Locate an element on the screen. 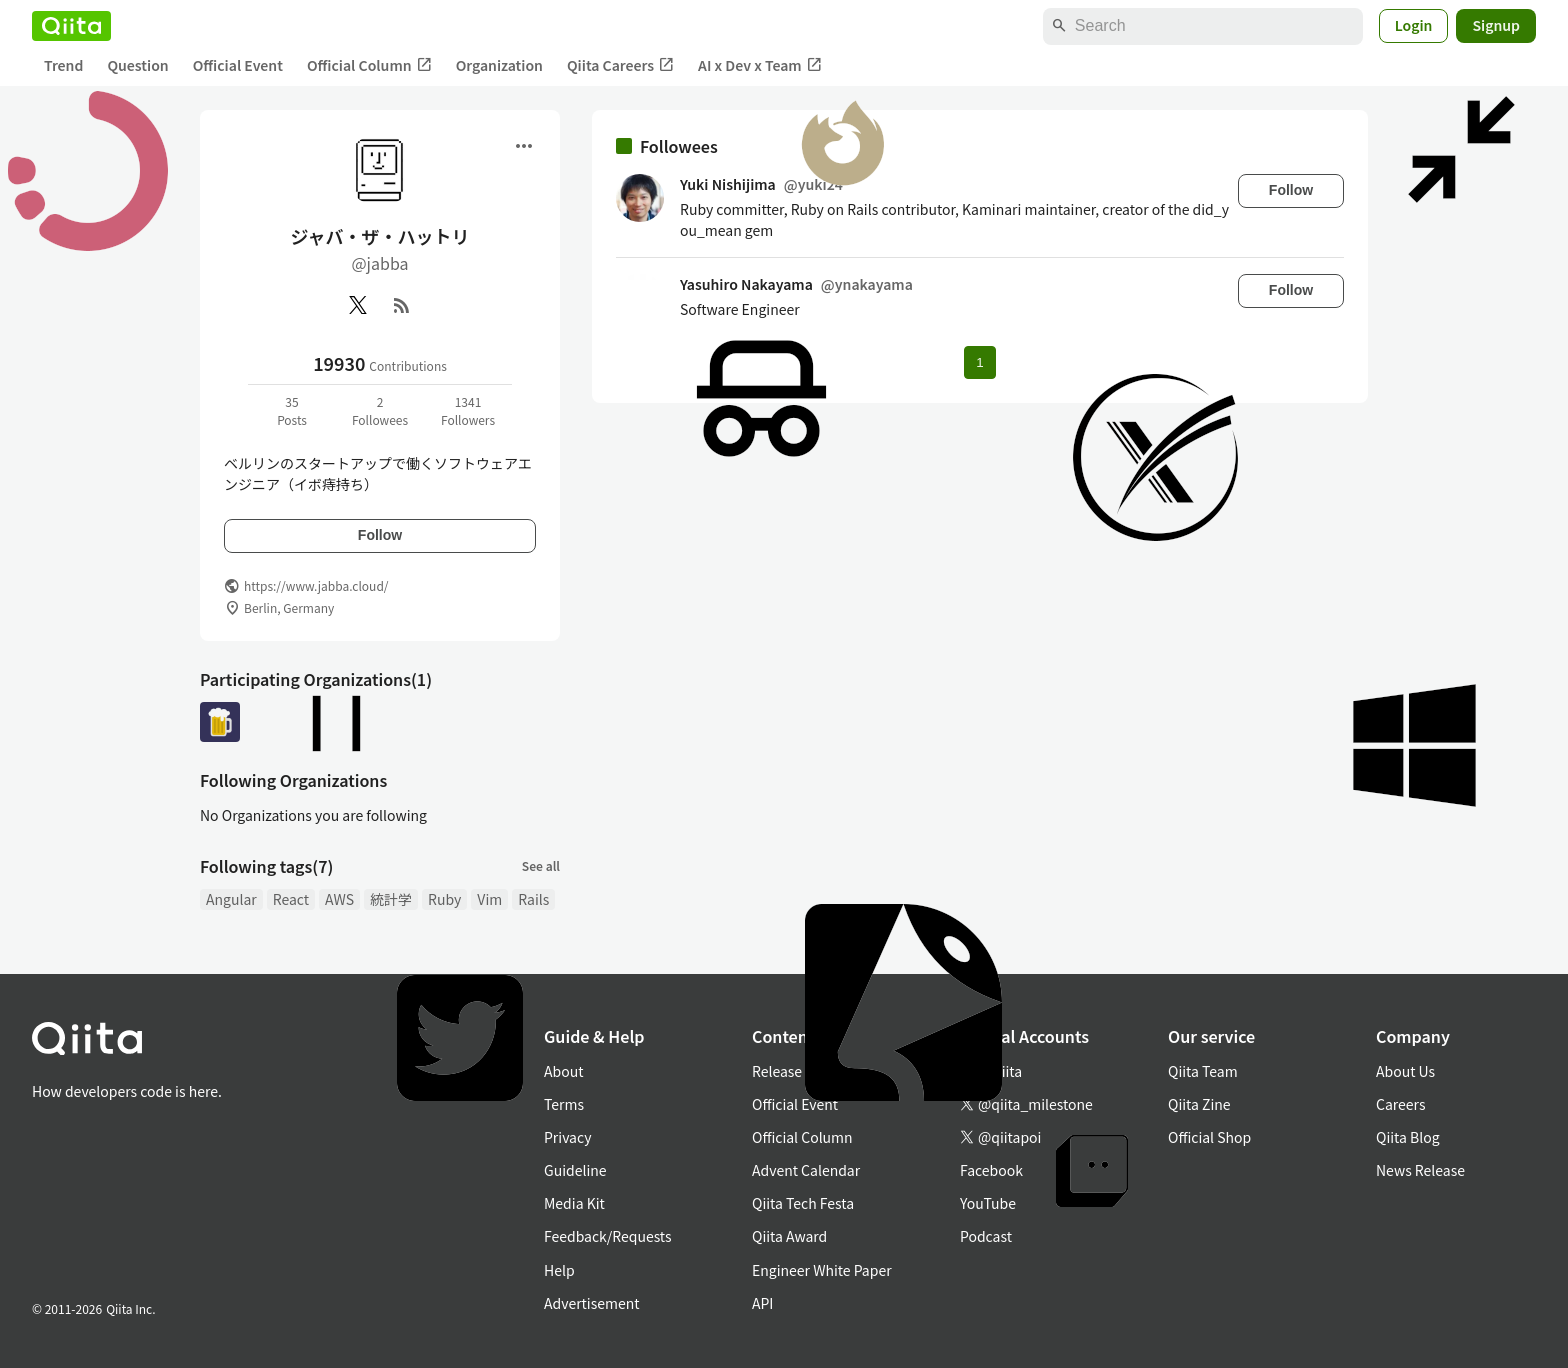 This screenshot has height=1368, width=1568. pause media playback is located at coordinates (336, 723).